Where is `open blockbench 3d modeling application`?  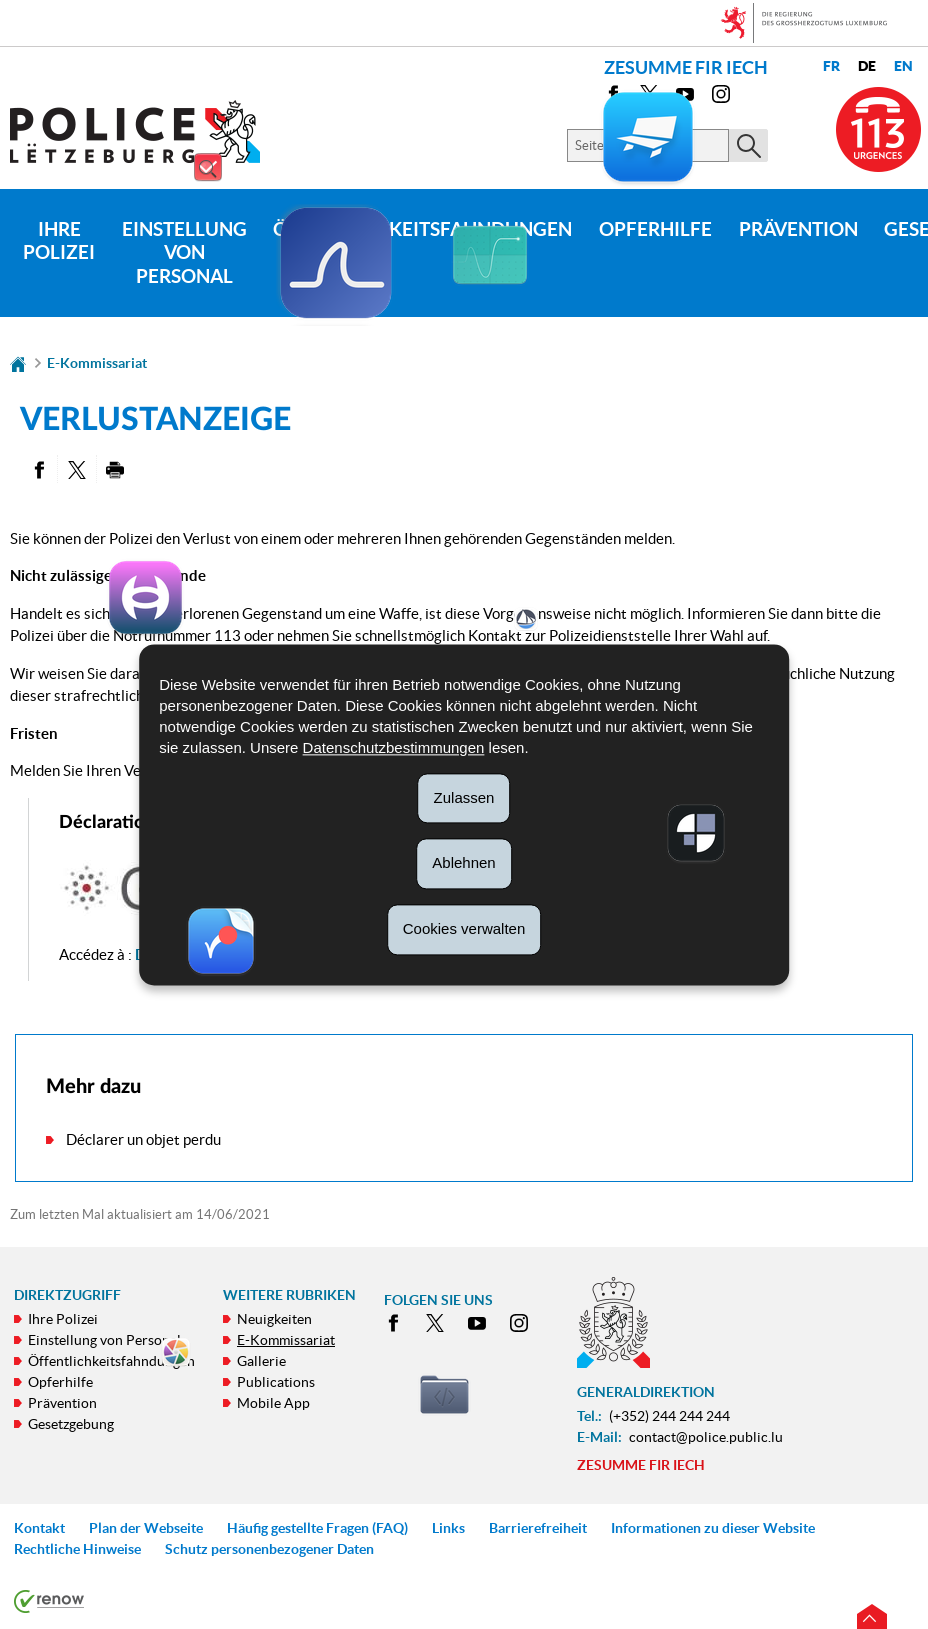 open blockbench 3d modeling application is located at coordinates (648, 137).